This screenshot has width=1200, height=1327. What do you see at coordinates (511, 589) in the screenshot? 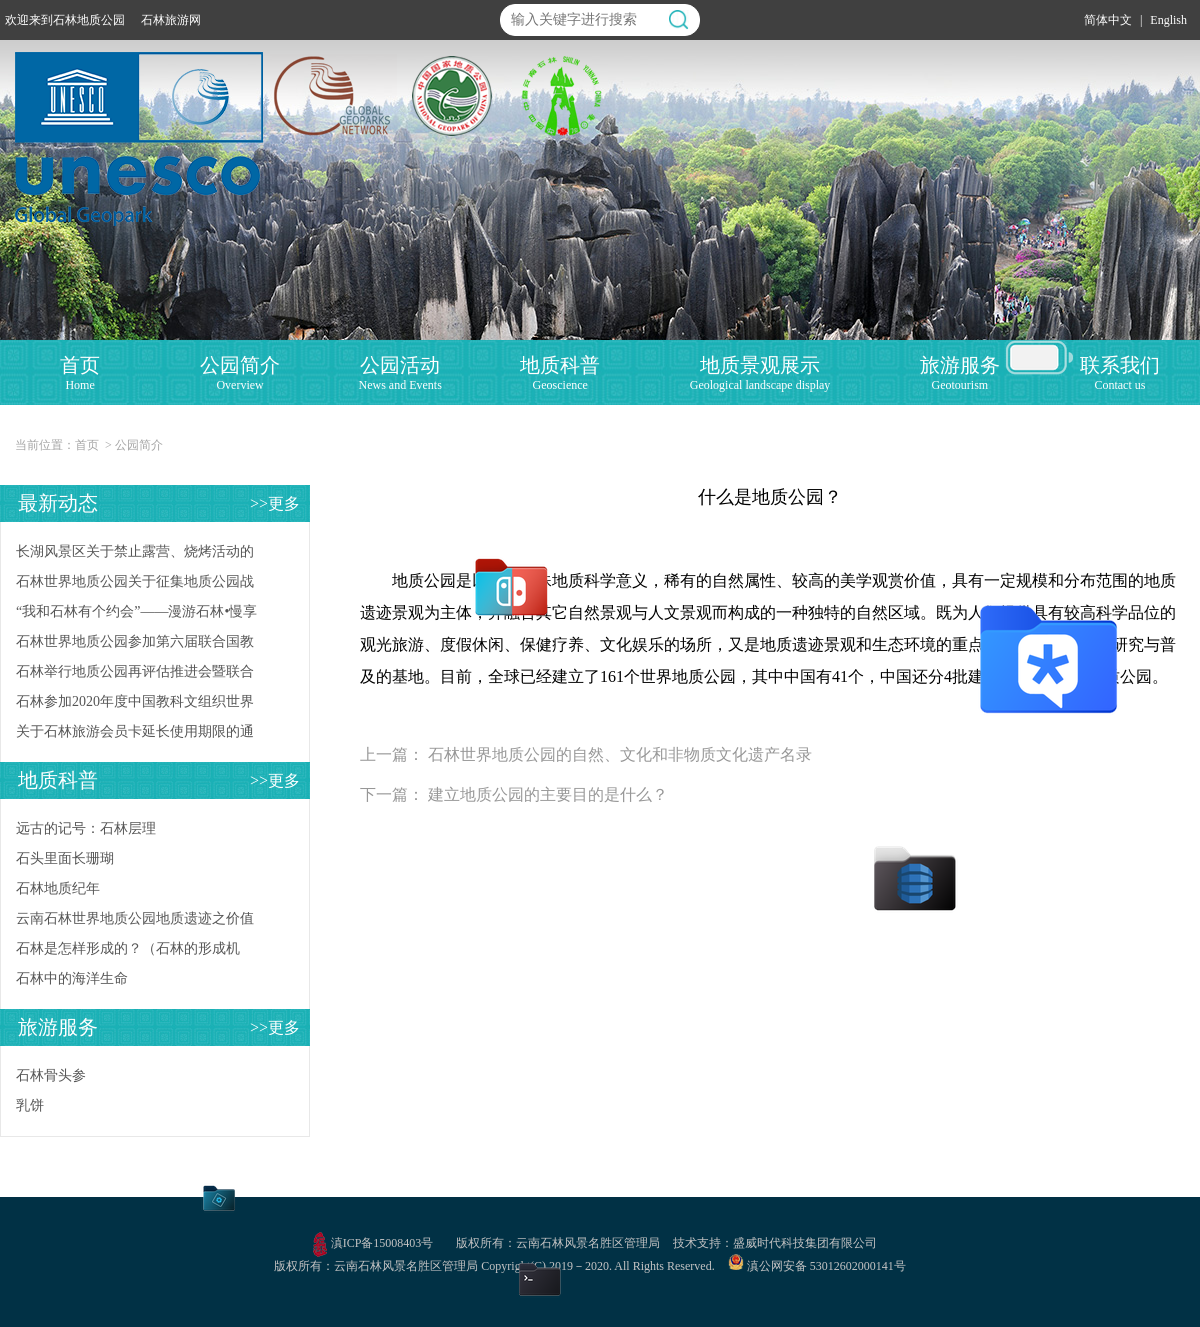
I see `folder containing nintendo switch games or related files` at bounding box center [511, 589].